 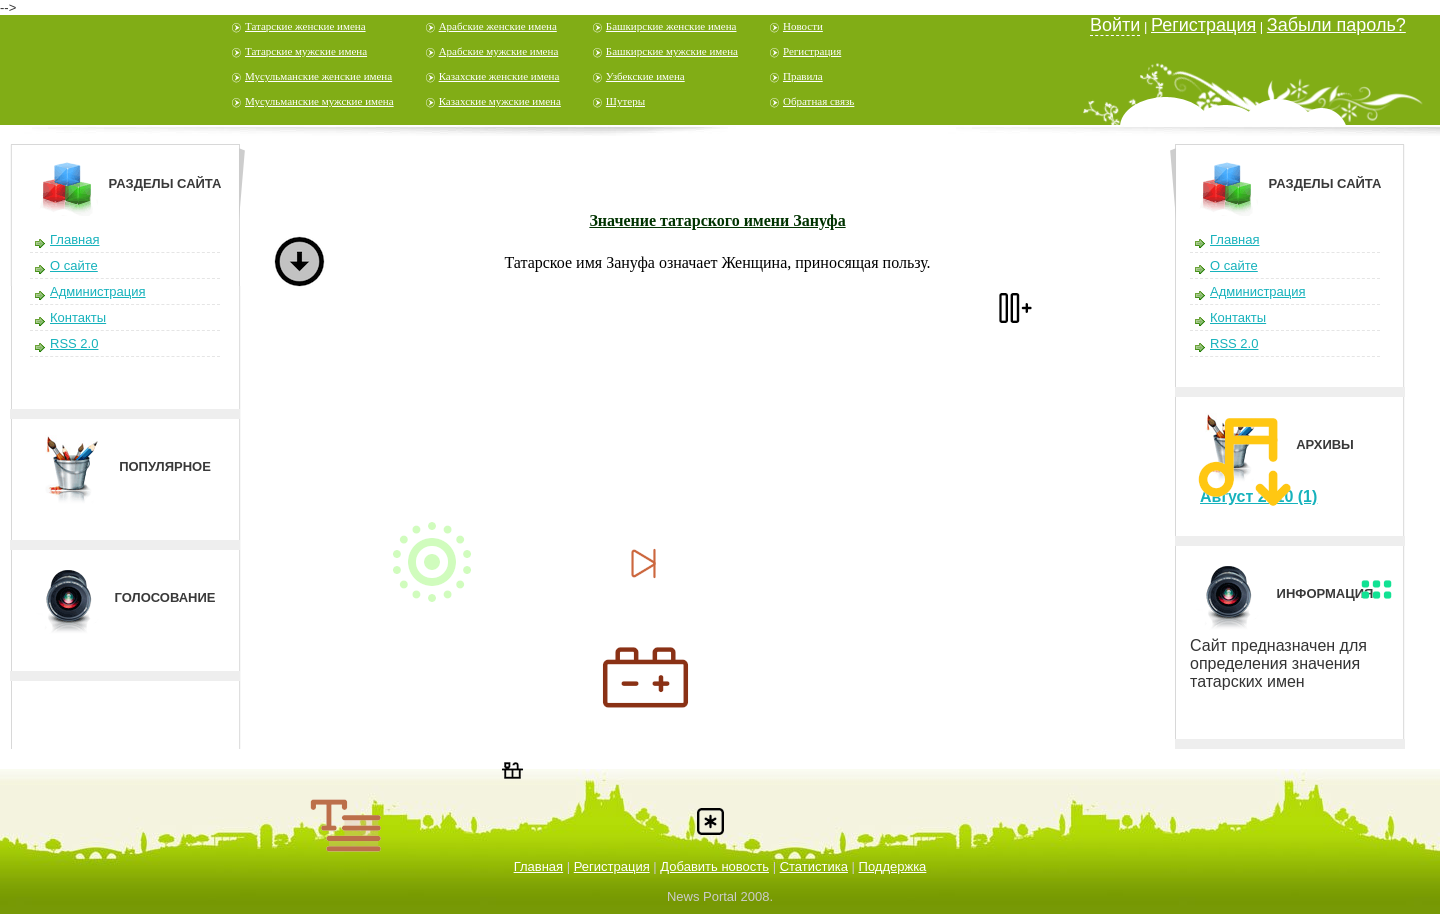 I want to click on read article from The New York Times, so click(x=344, y=825).